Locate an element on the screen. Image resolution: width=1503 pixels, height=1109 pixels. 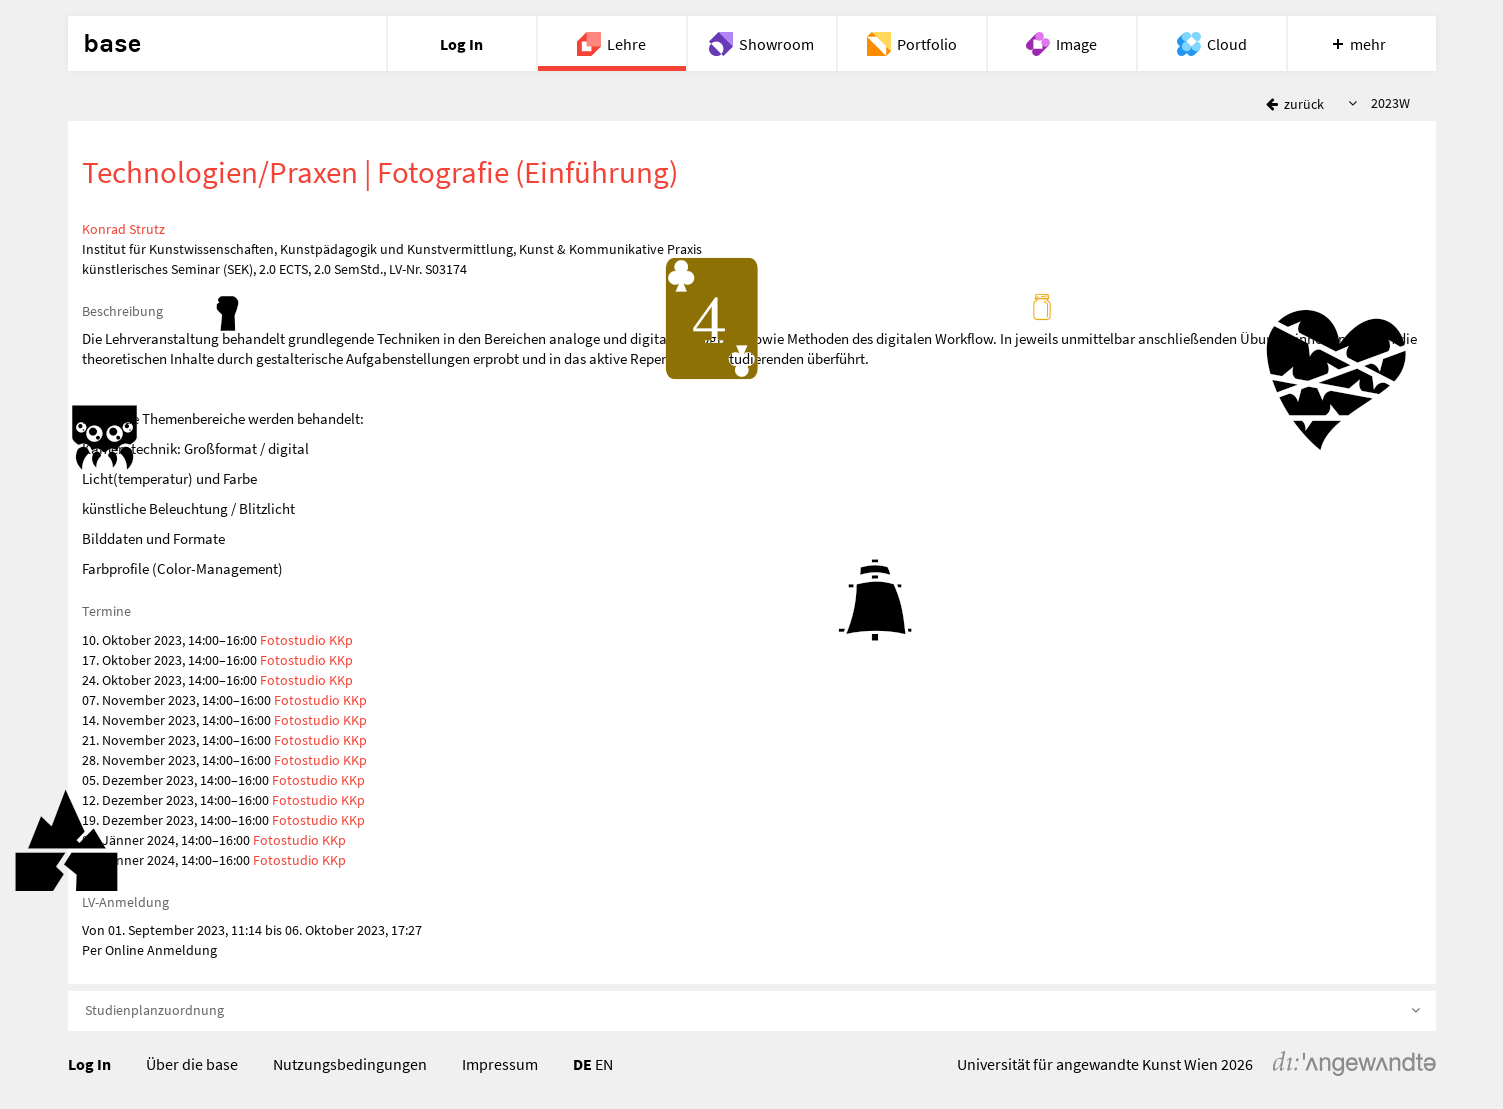
play the four of clubs card is located at coordinates (711, 318).